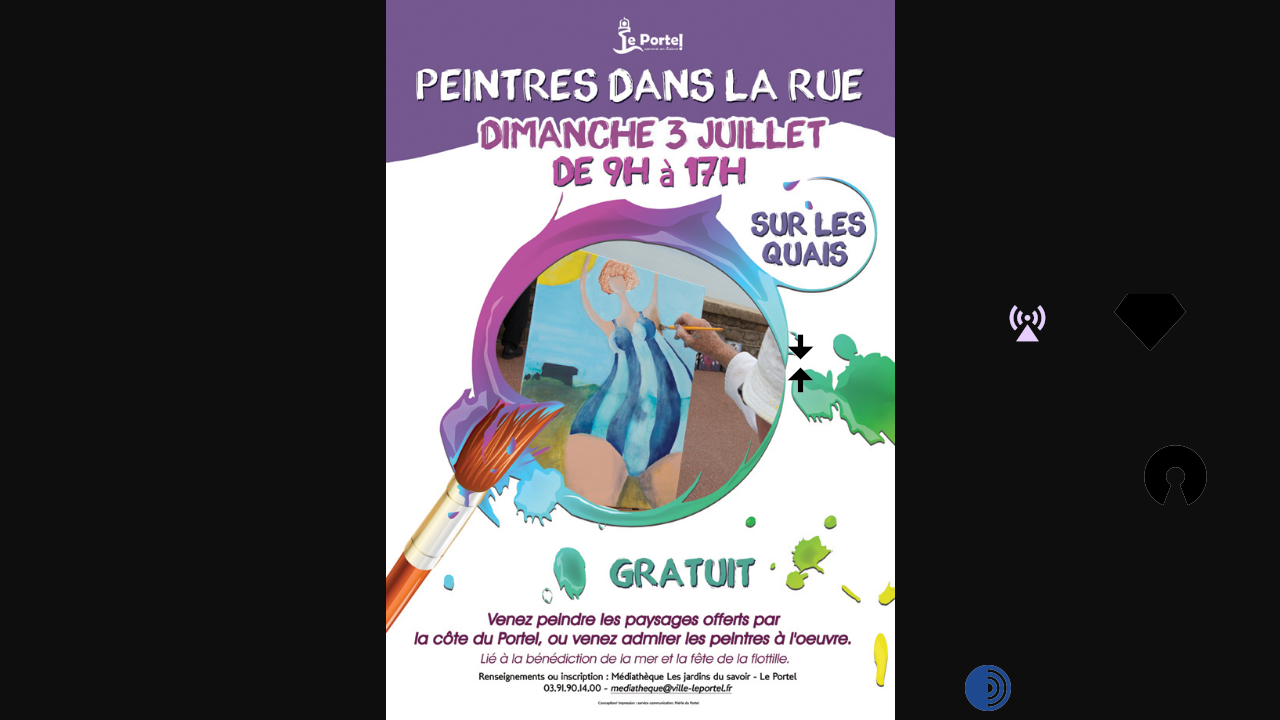 This screenshot has width=1280, height=720. Describe the element at coordinates (1150, 321) in the screenshot. I see `indicates VIP or premium membership status` at that location.